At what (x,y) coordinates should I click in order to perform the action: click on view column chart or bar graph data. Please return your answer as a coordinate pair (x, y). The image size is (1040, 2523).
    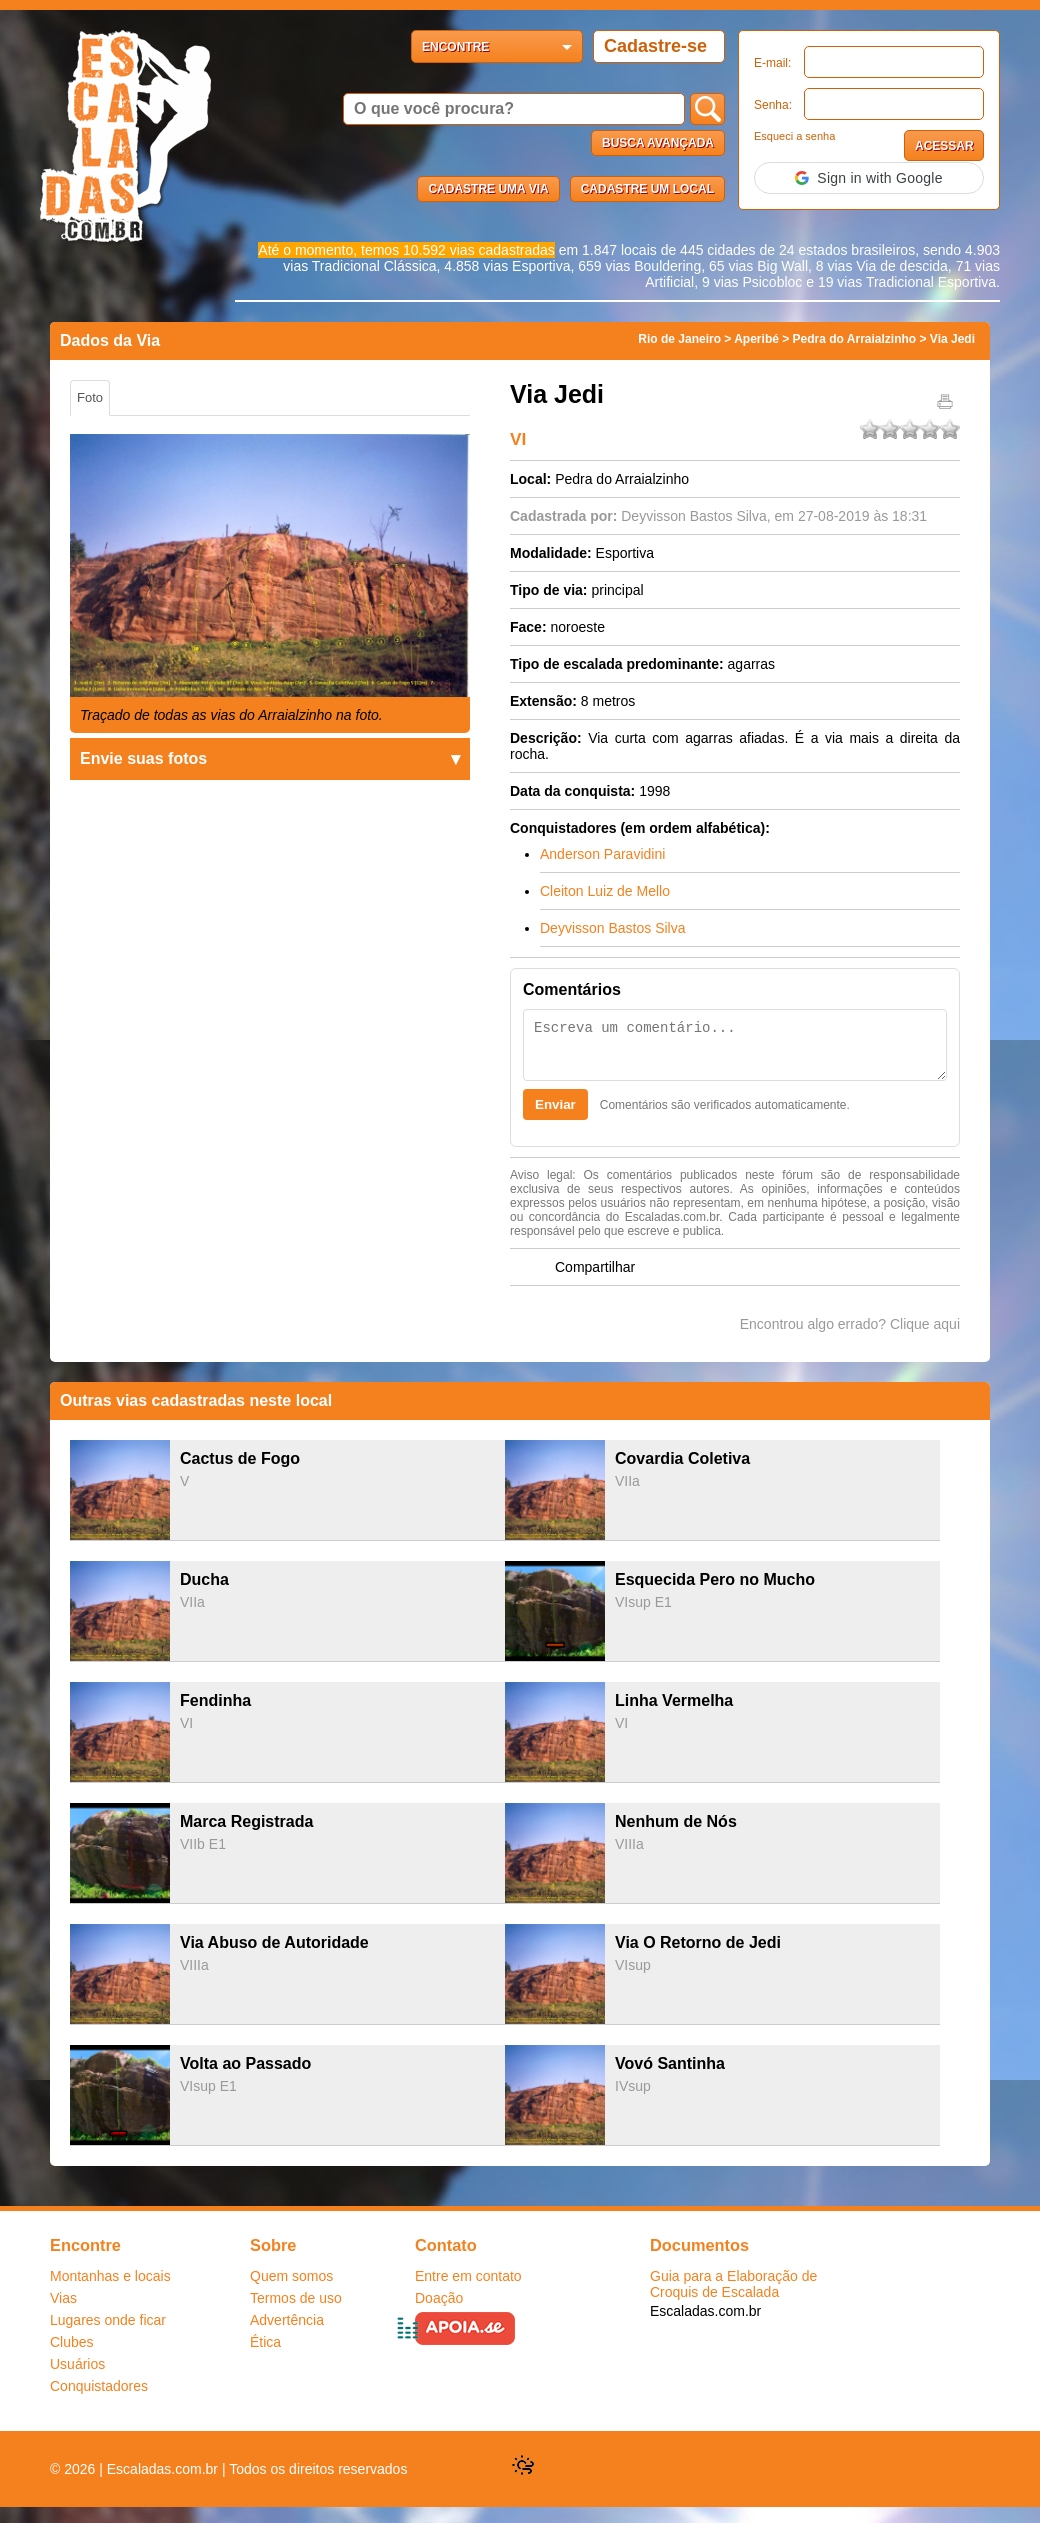
    Looking at the image, I should click on (408, 2328).